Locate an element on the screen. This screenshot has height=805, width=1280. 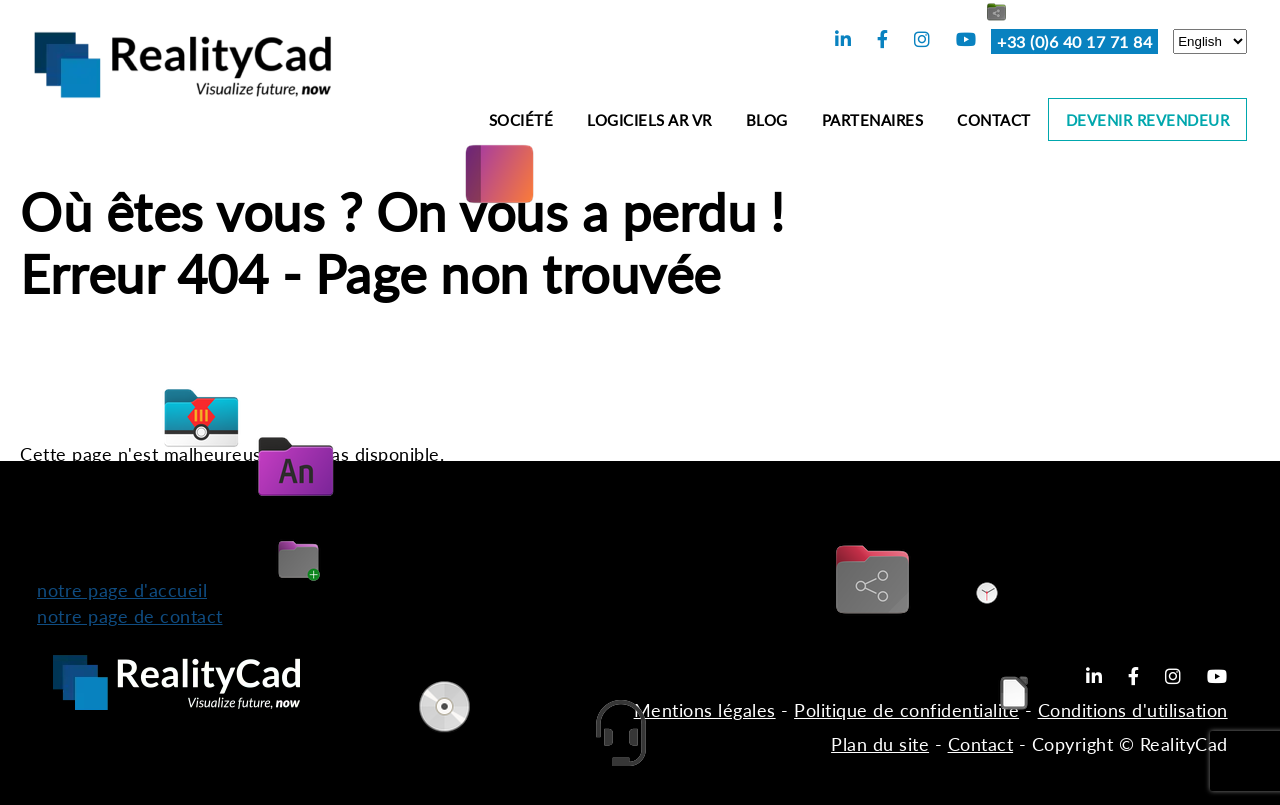
create a new folder is located at coordinates (298, 559).